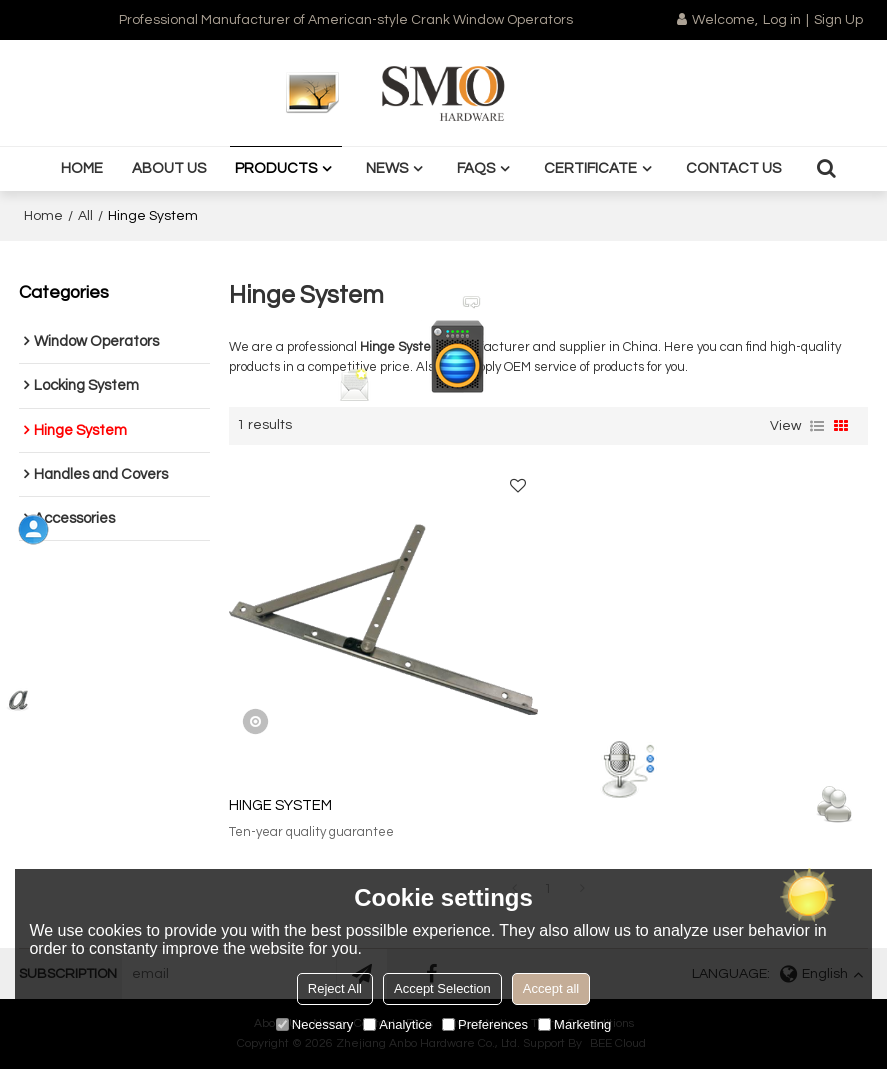  What do you see at coordinates (629, 770) in the screenshot?
I see `microphone input at medium sensitivity level` at bounding box center [629, 770].